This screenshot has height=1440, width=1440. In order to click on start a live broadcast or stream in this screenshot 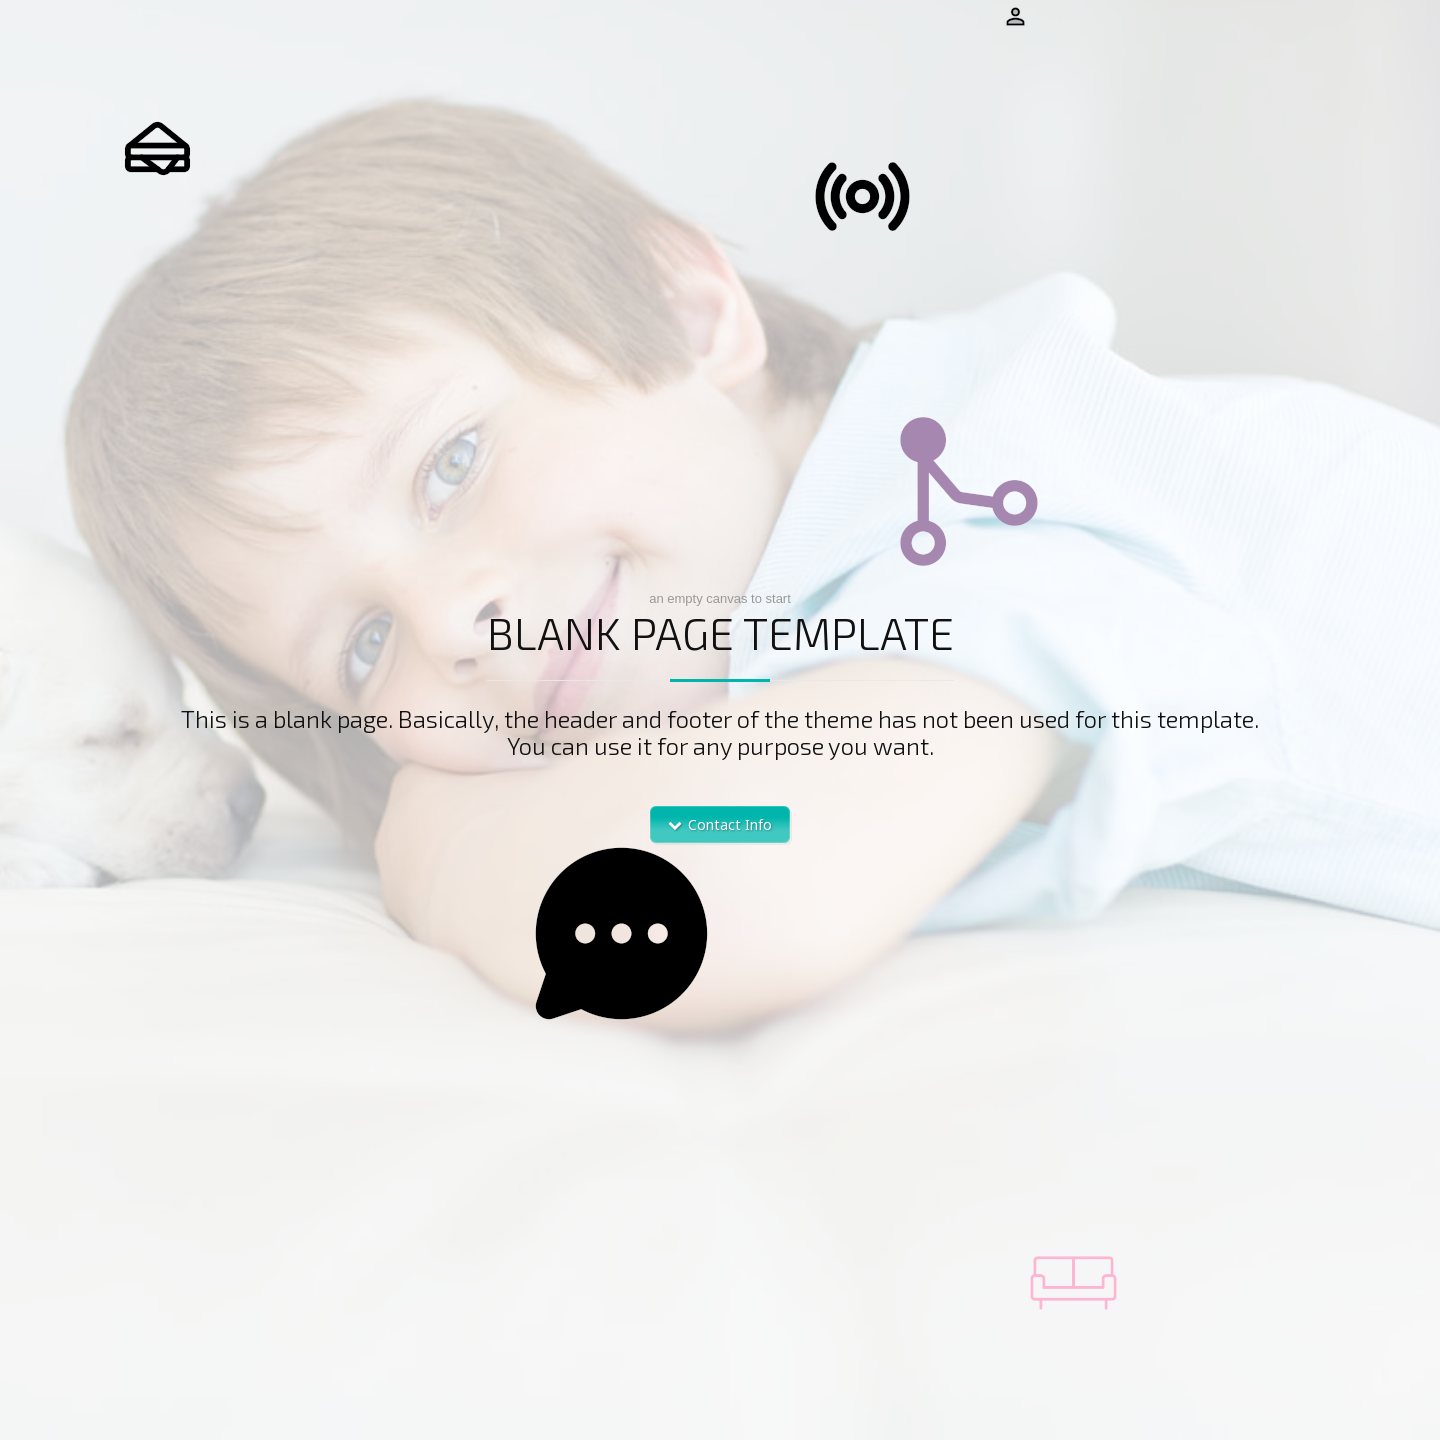, I will do `click(862, 196)`.